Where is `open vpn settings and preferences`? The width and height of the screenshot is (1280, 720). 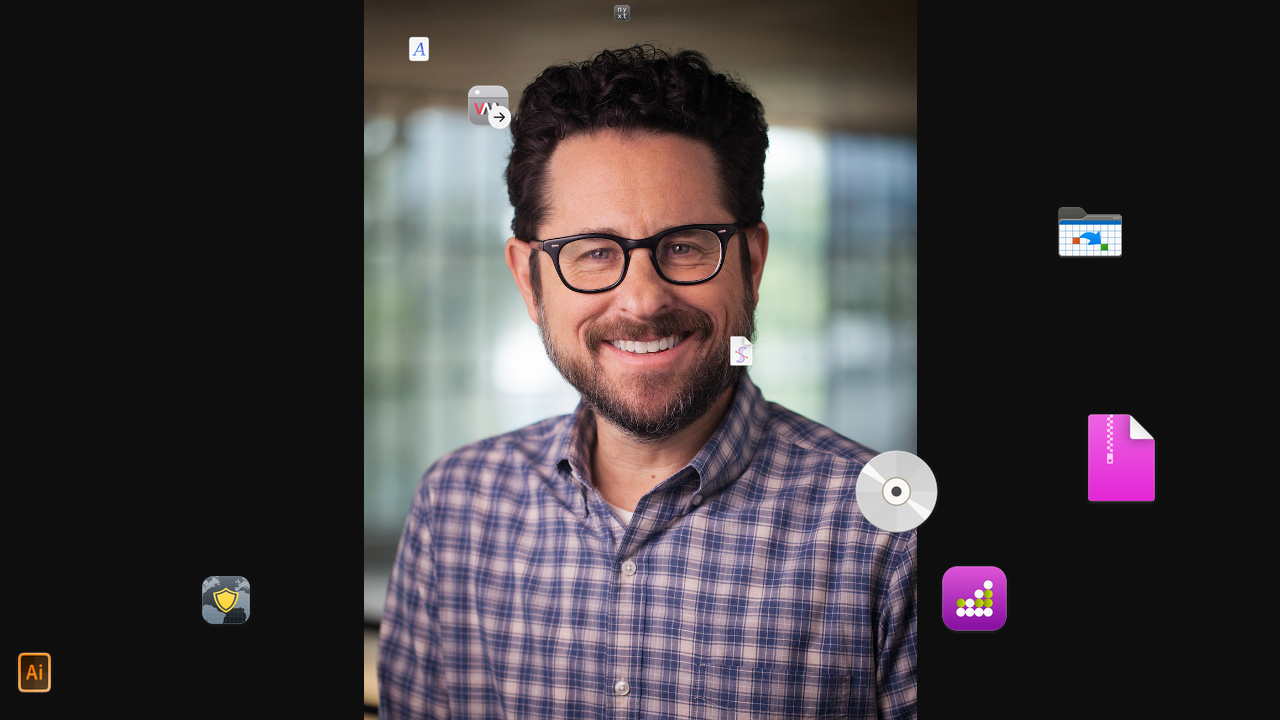
open vpn settings and preferences is located at coordinates (226, 600).